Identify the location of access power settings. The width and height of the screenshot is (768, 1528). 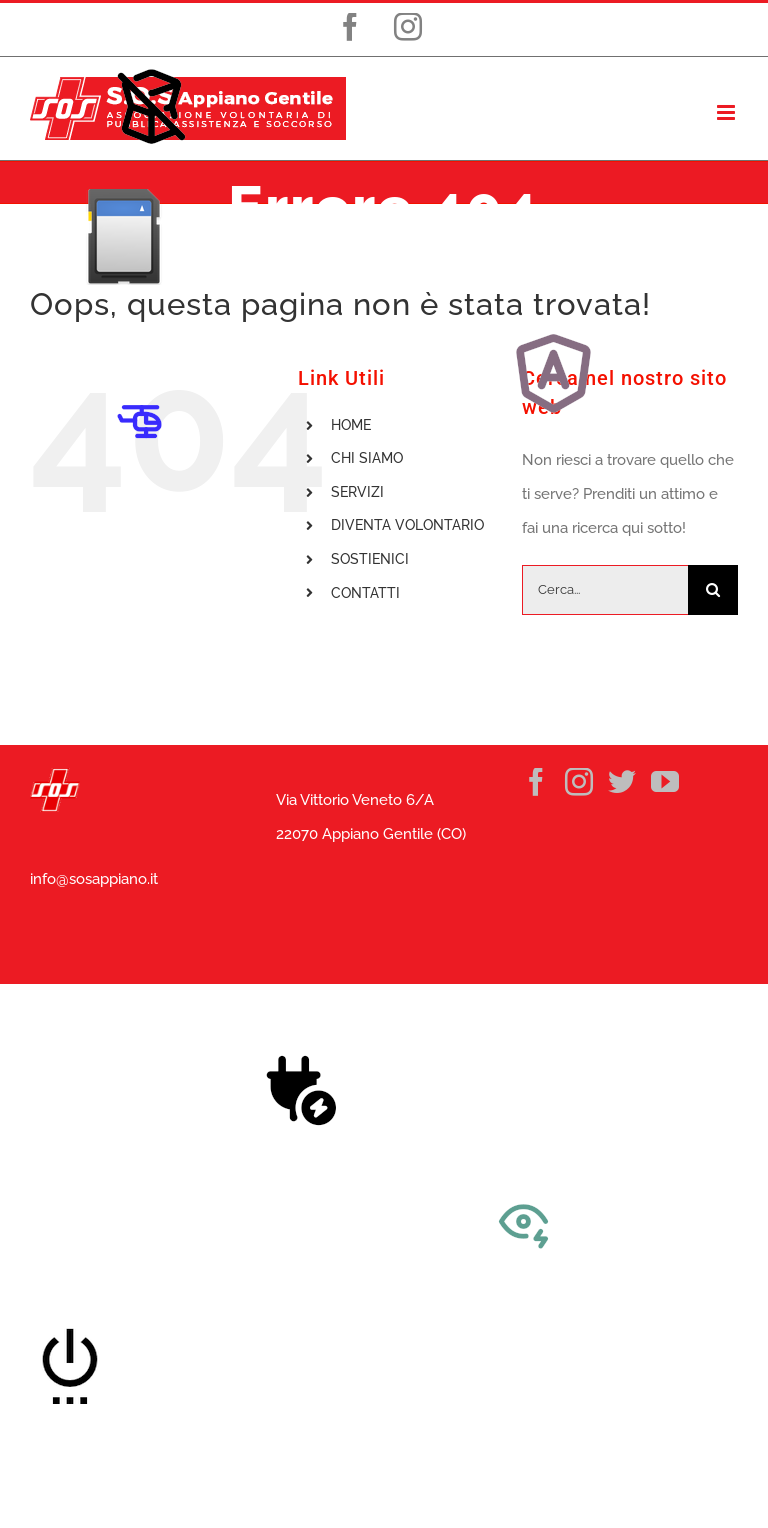
(70, 1363).